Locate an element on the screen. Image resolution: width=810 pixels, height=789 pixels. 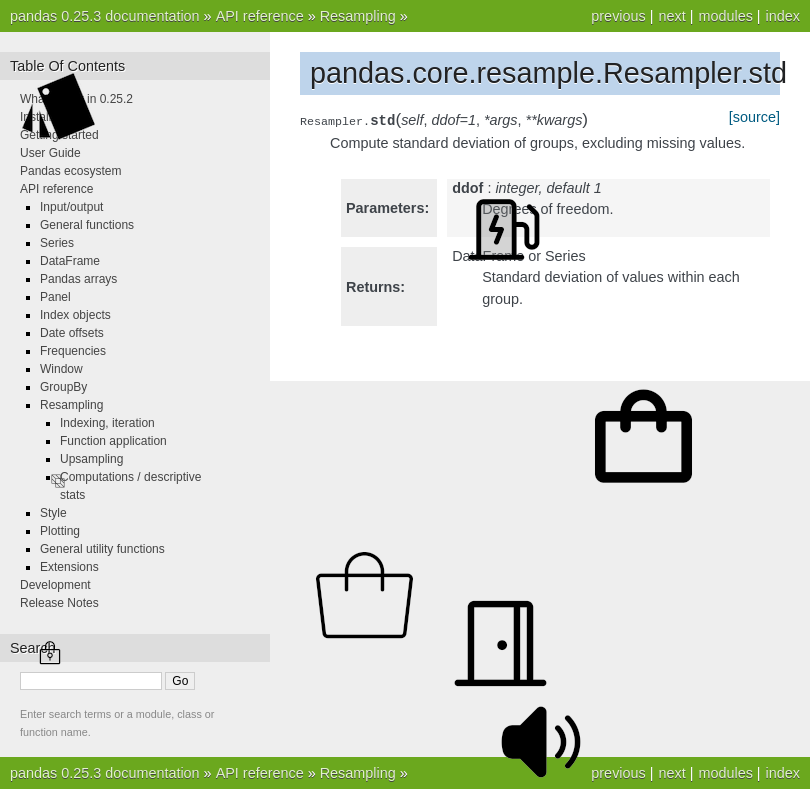
apply a style or theme to content is located at coordinates (59, 105).